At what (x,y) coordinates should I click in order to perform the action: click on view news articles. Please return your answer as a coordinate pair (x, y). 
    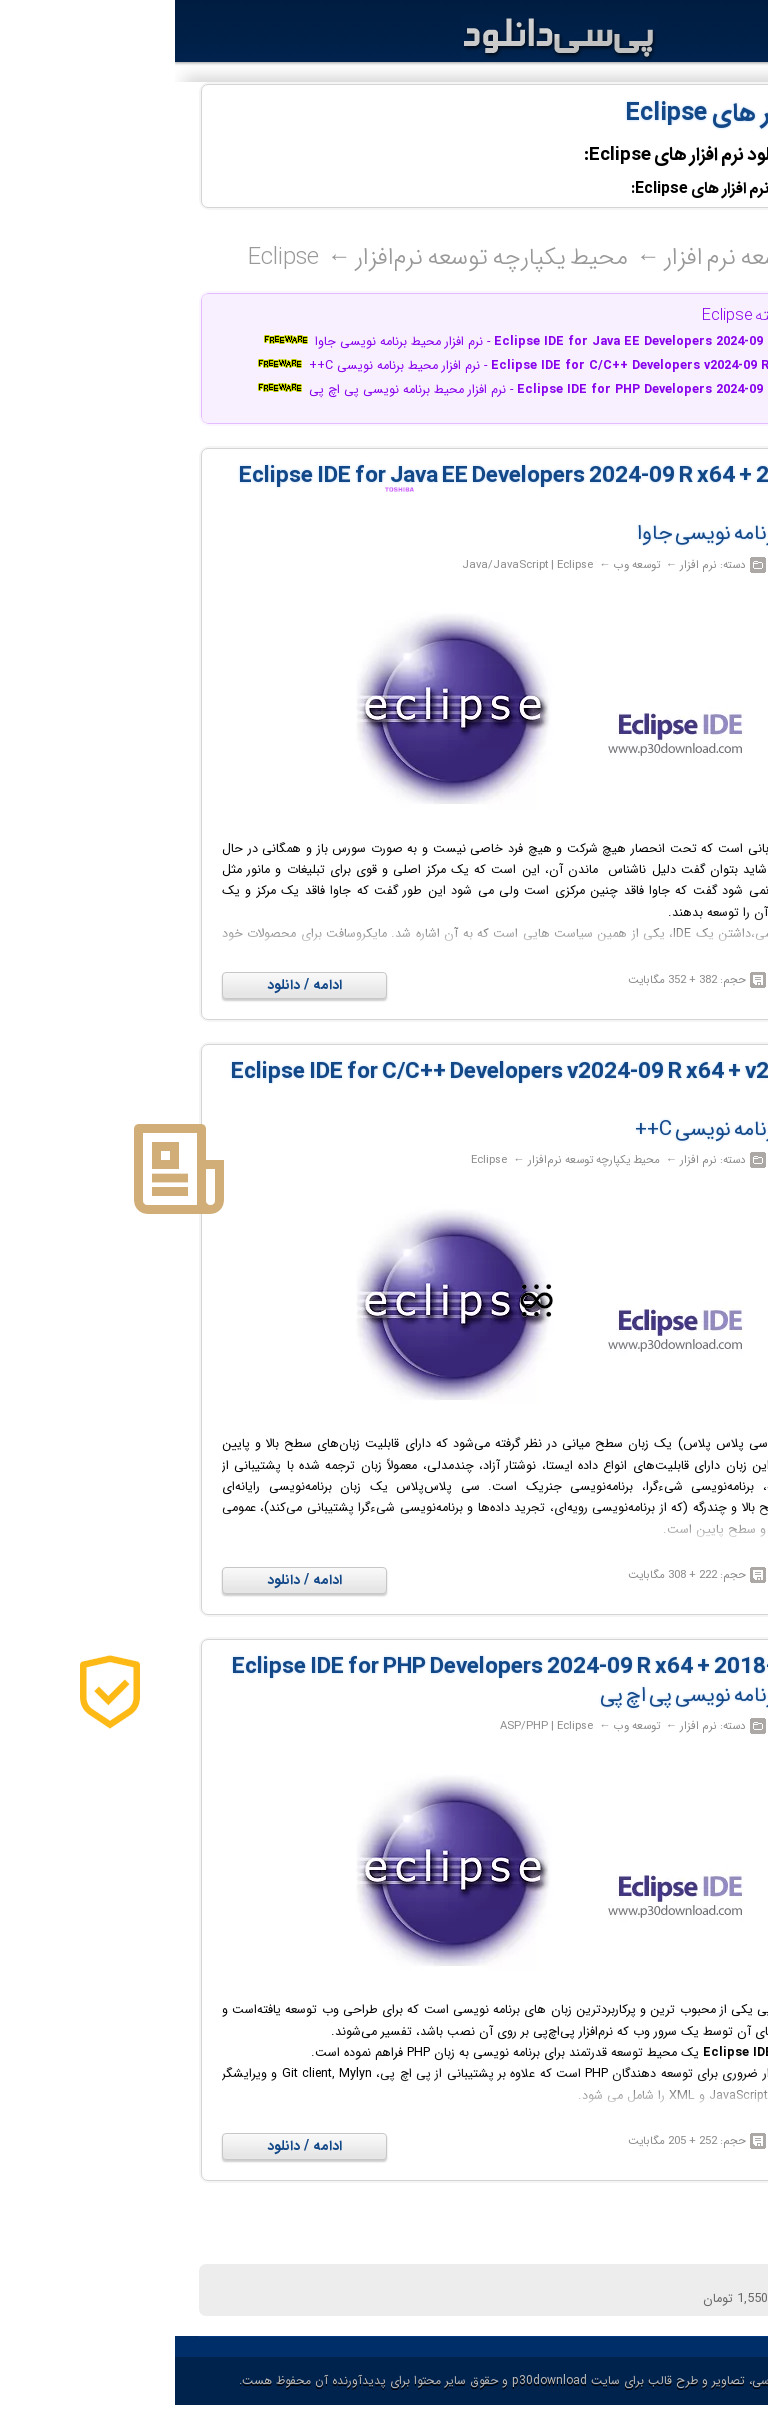
    Looking at the image, I should click on (179, 1169).